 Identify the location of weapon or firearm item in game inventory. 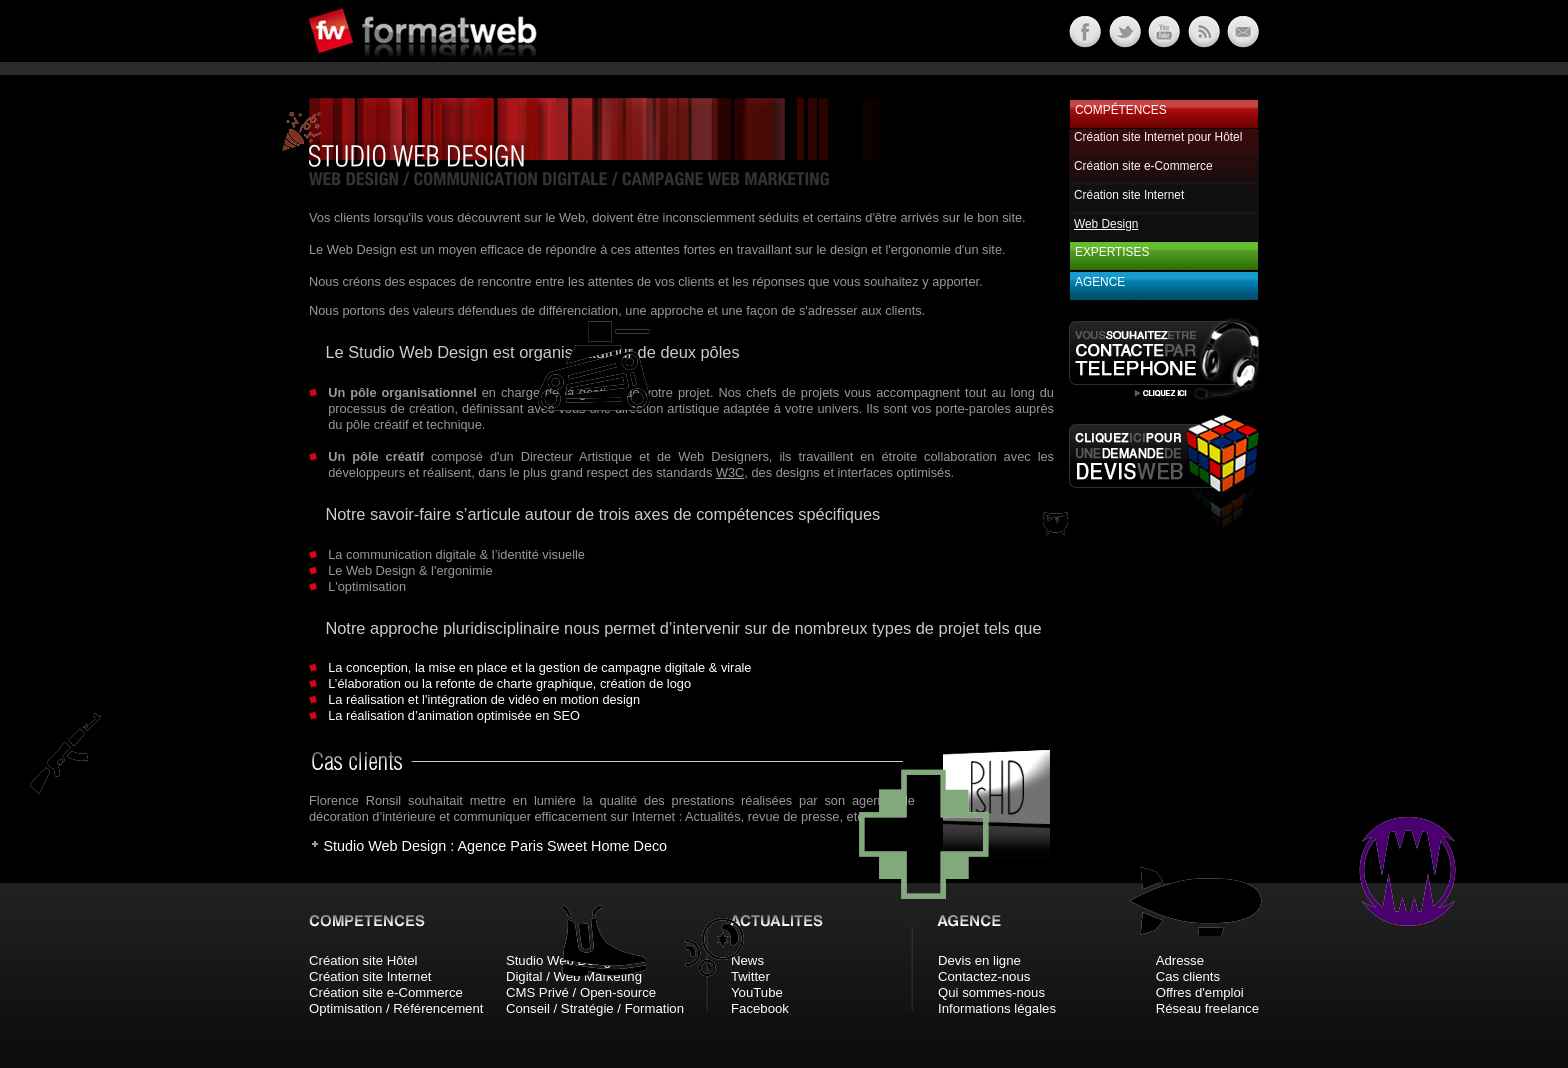
(65, 753).